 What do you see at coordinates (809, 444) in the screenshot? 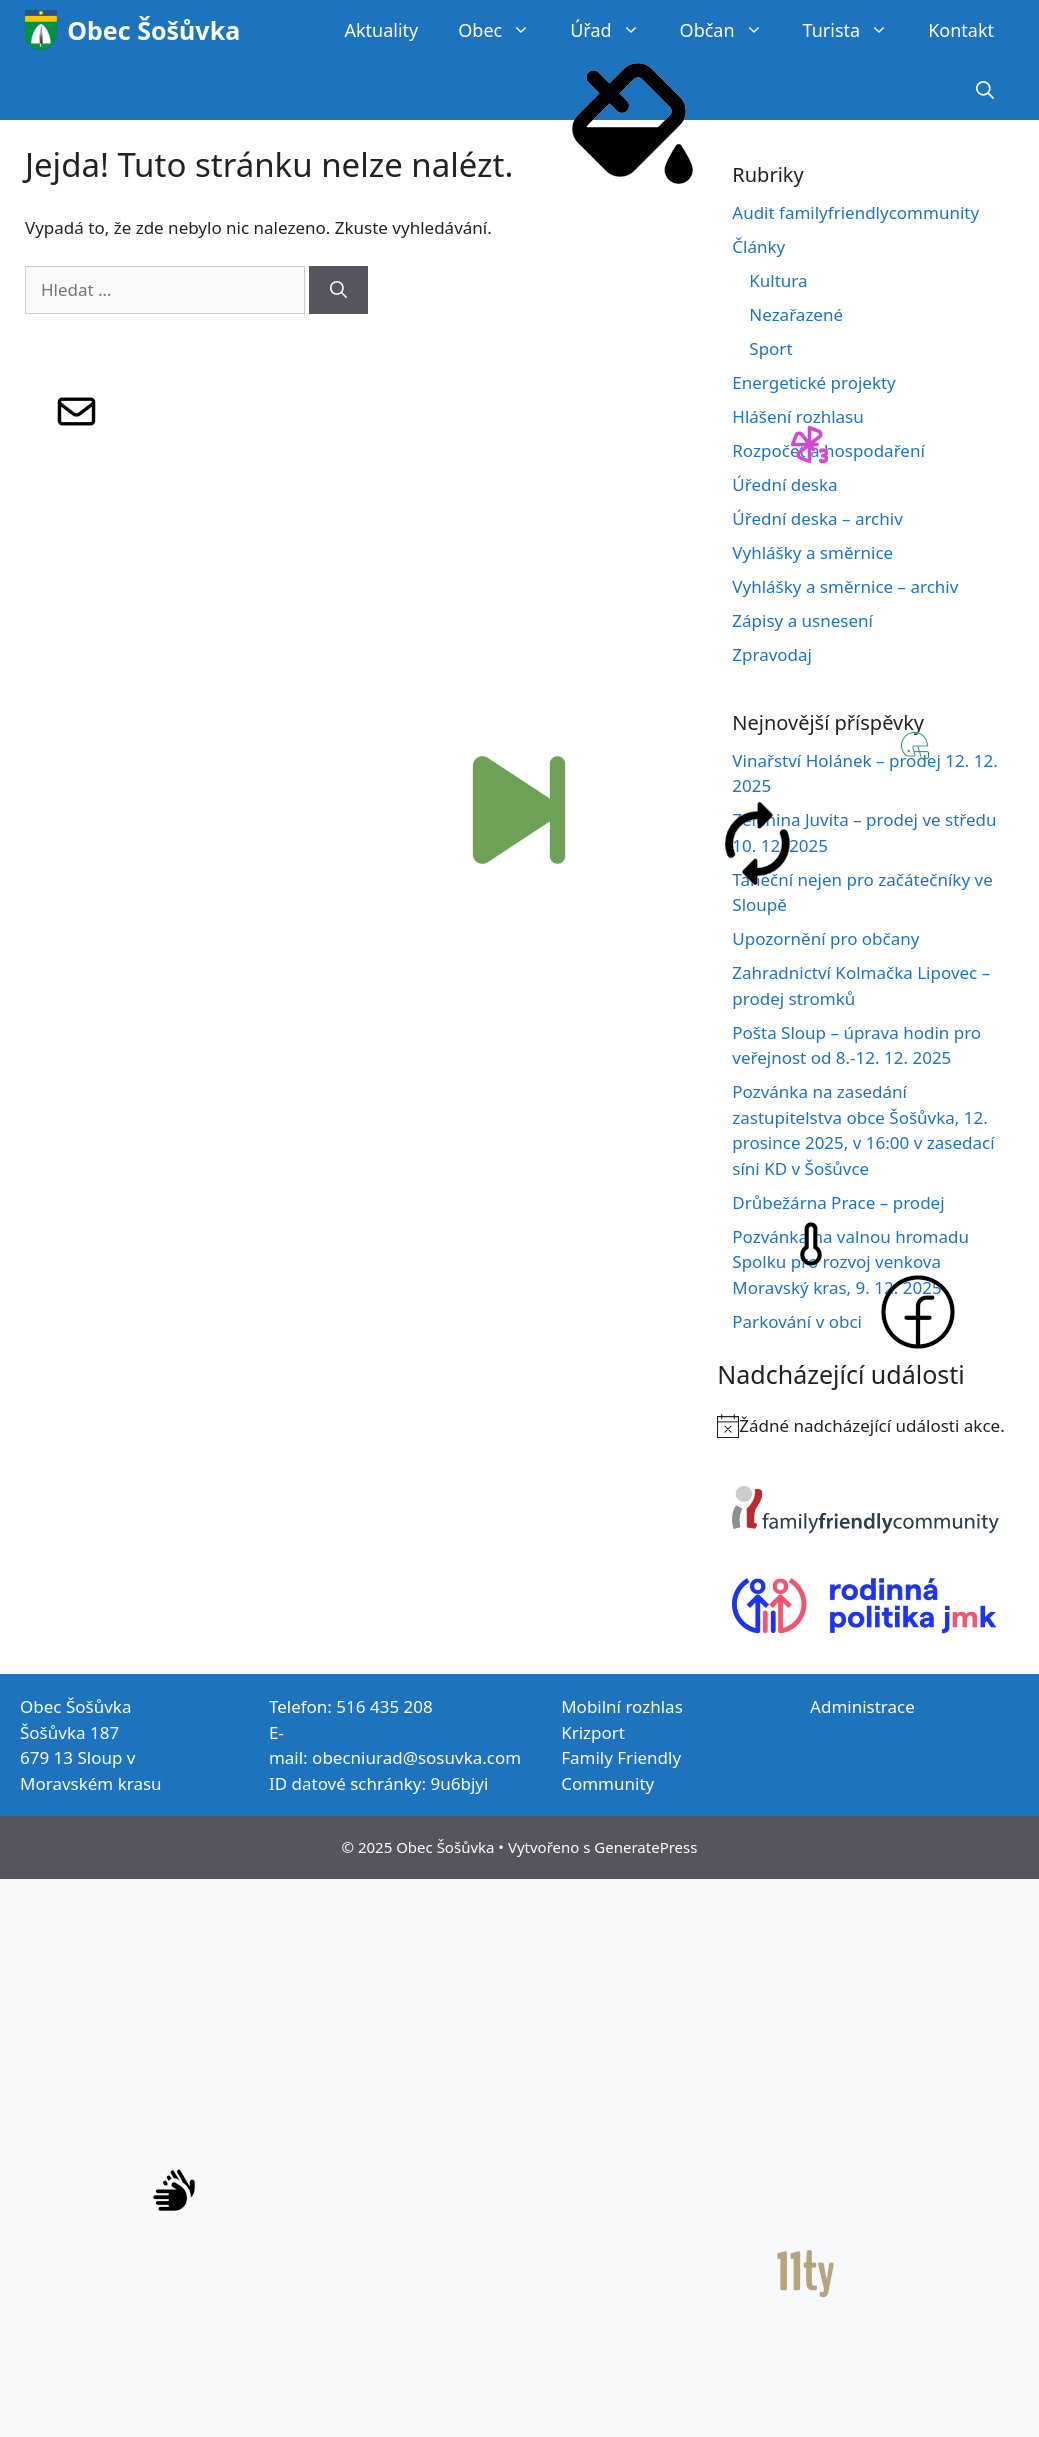
I see `set car fan speed to level 3` at bounding box center [809, 444].